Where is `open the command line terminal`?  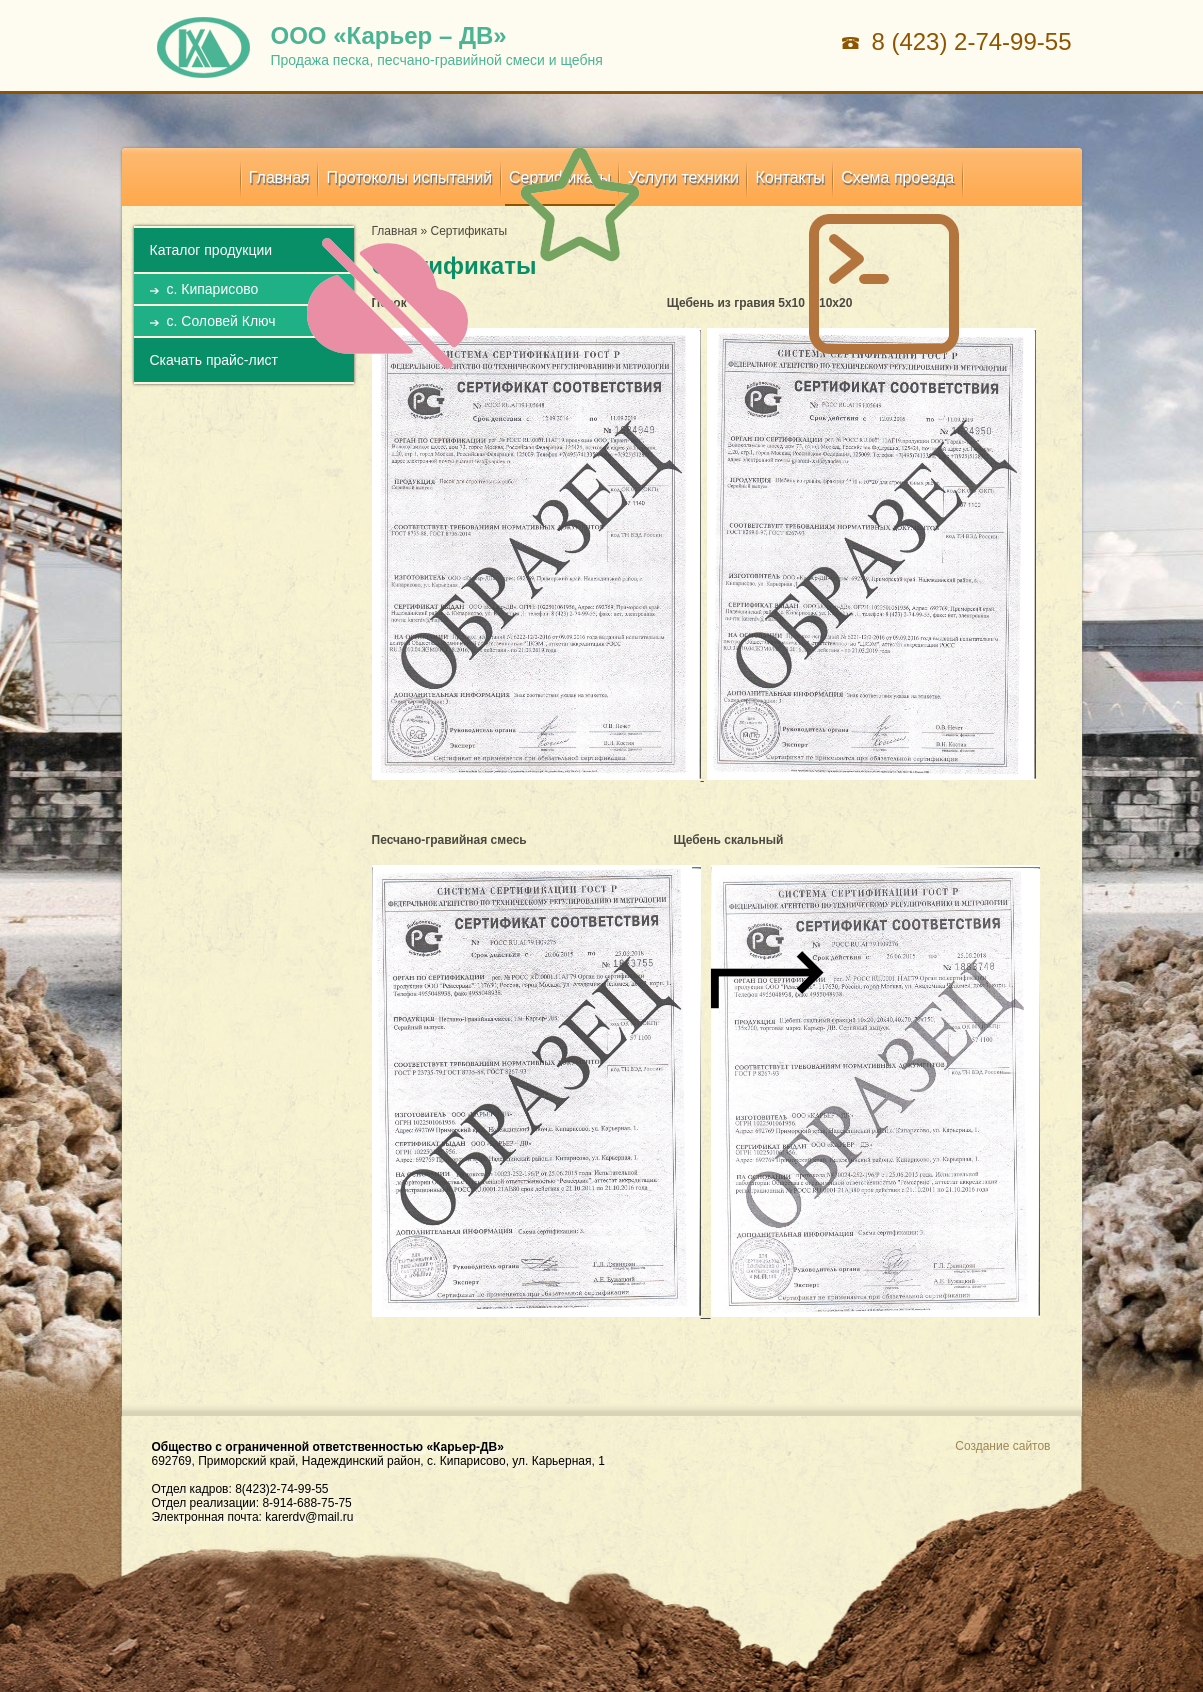 open the command line terminal is located at coordinates (884, 284).